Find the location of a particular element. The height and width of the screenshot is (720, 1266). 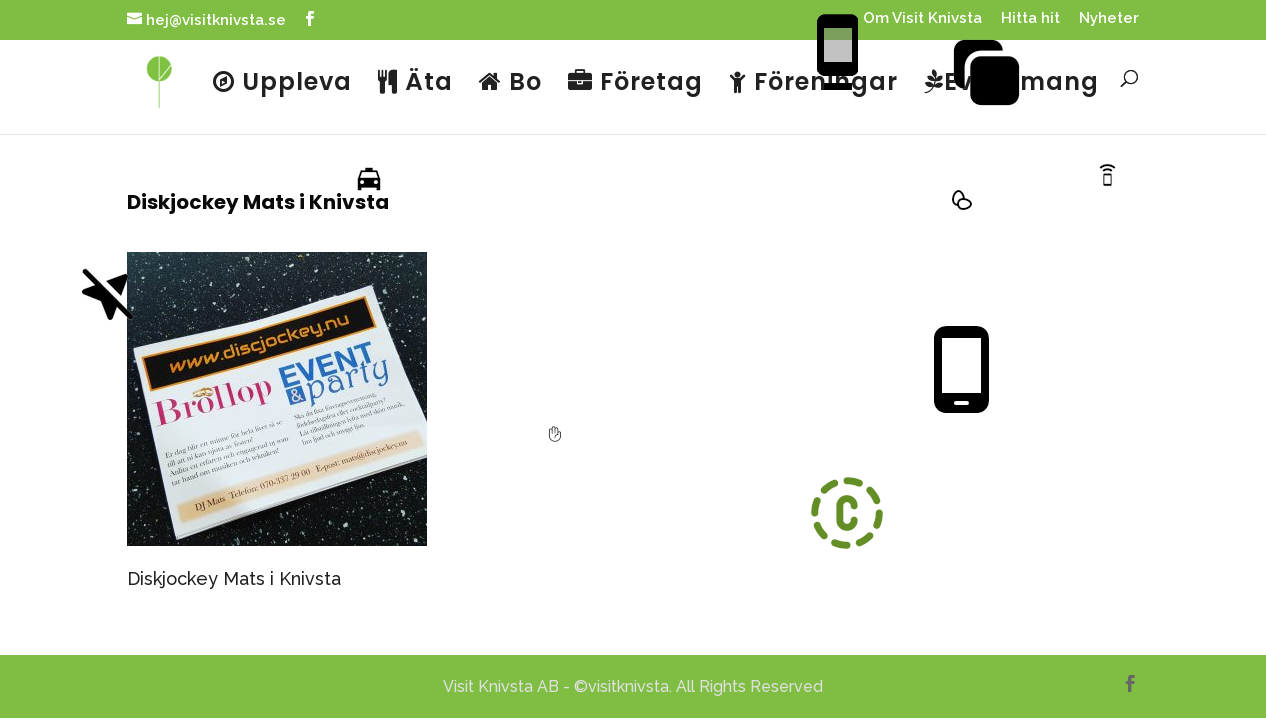

location sharing is currently disabled is located at coordinates (106, 296).